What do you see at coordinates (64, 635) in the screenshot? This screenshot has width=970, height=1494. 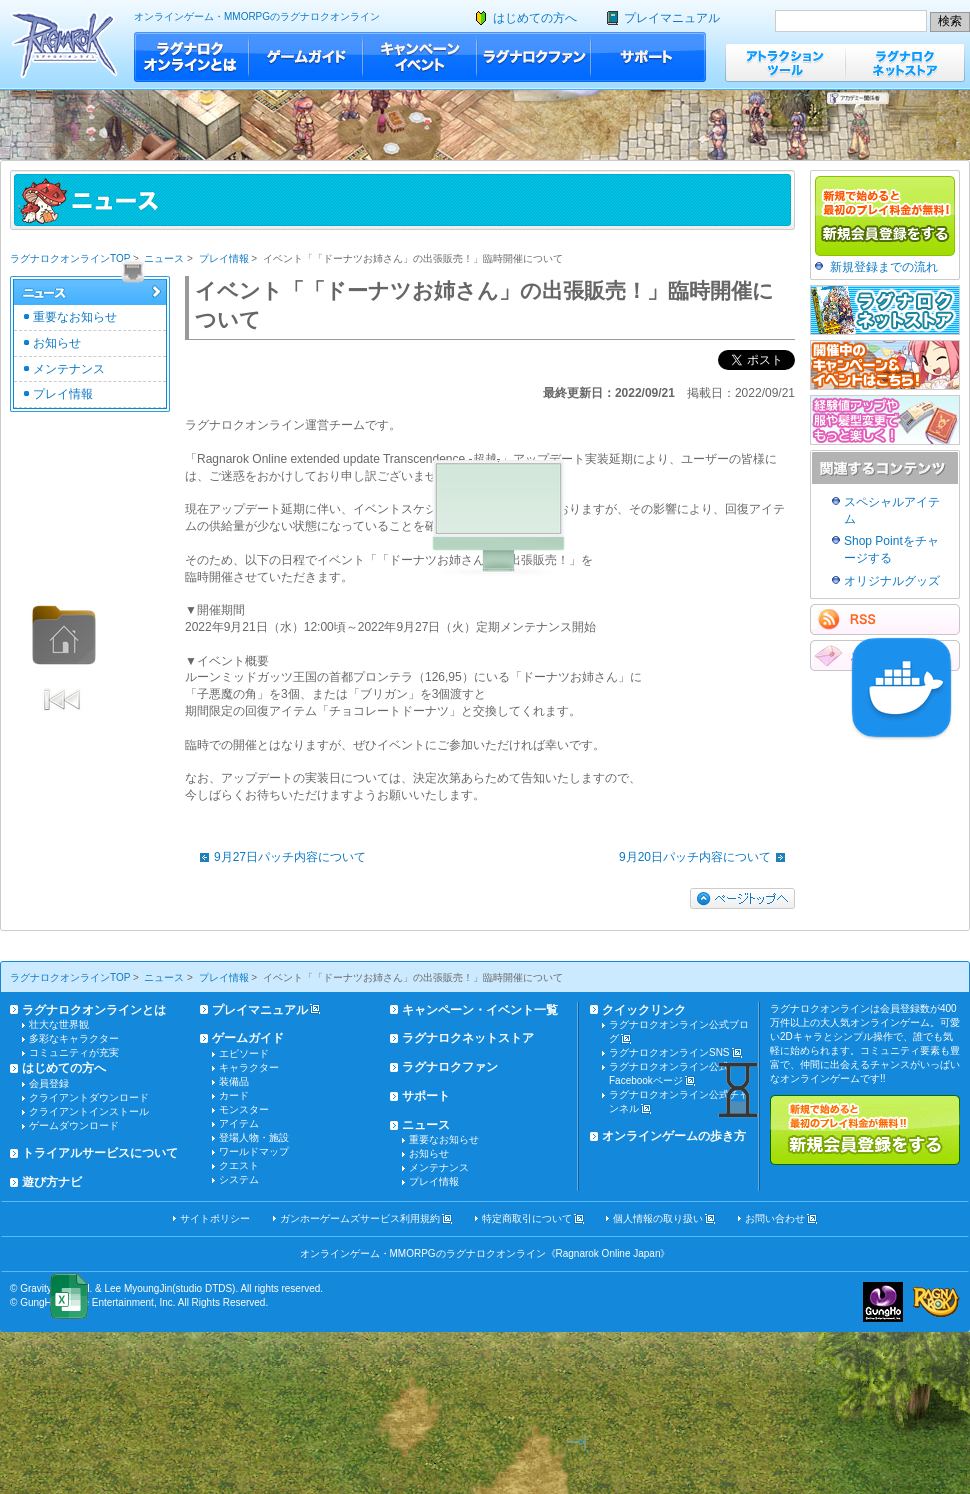 I see `access your home folder` at bounding box center [64, 635].